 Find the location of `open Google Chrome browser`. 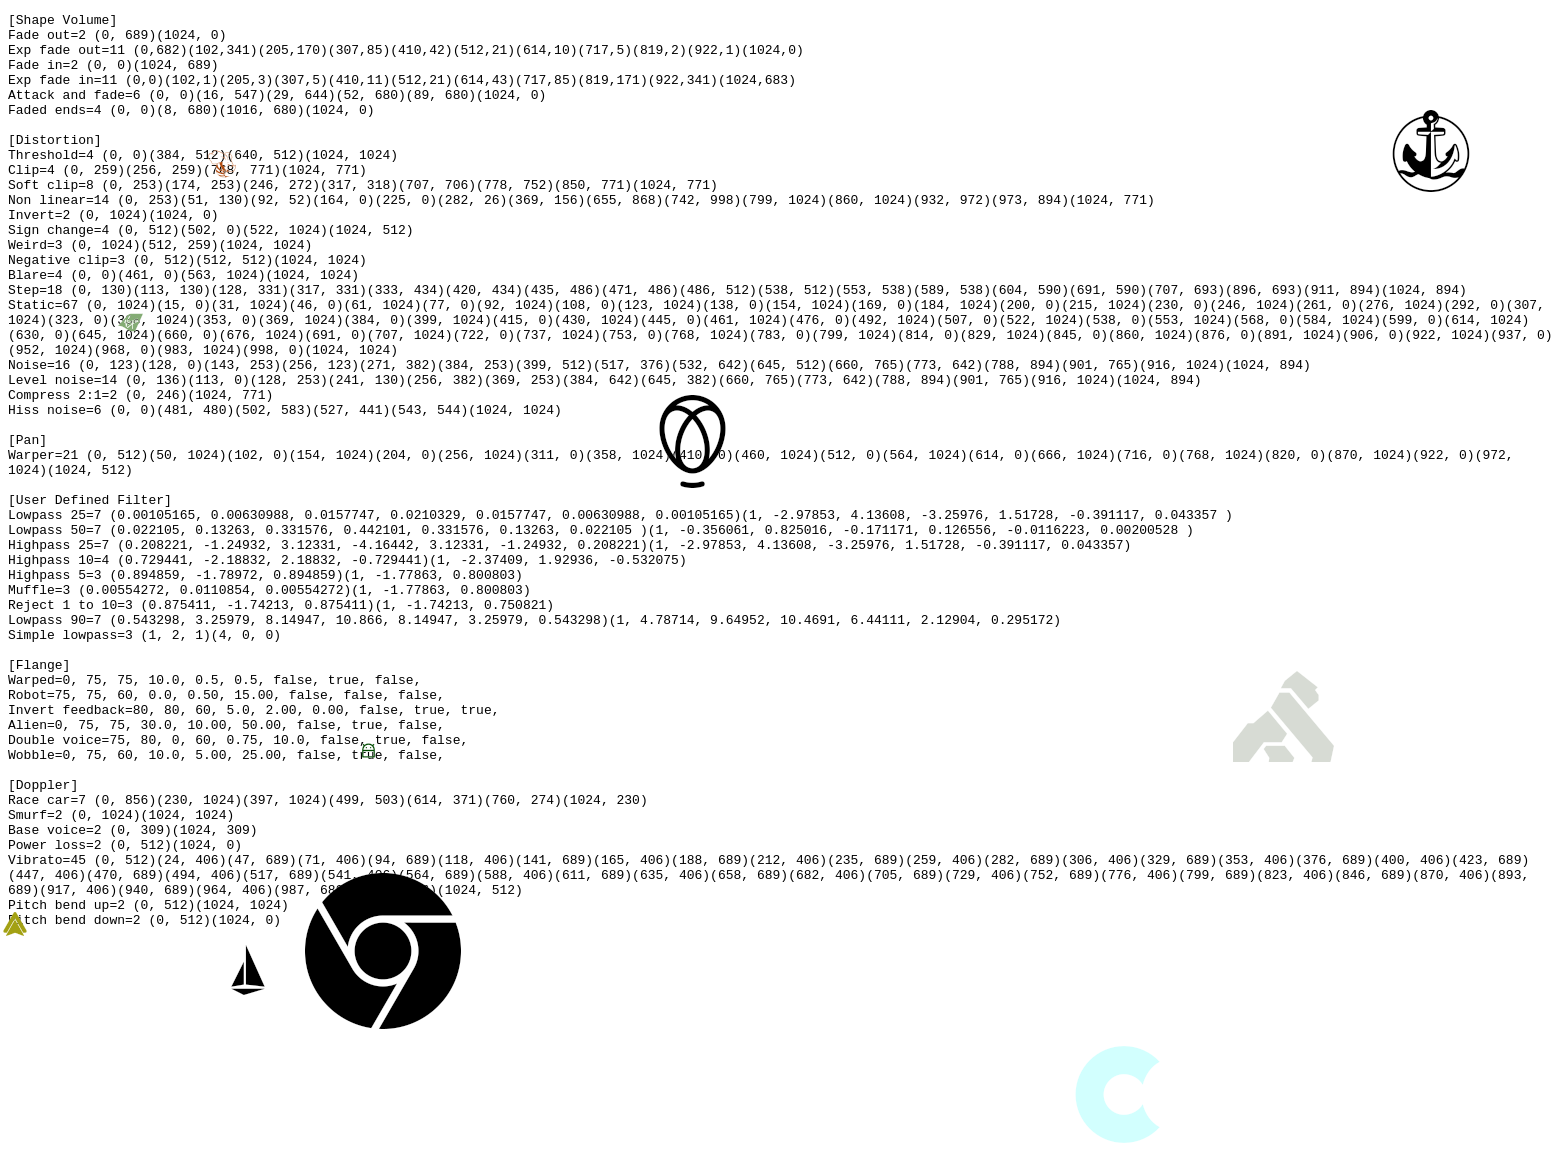

open Google Chrome browser is located at coordinates (383, 951).